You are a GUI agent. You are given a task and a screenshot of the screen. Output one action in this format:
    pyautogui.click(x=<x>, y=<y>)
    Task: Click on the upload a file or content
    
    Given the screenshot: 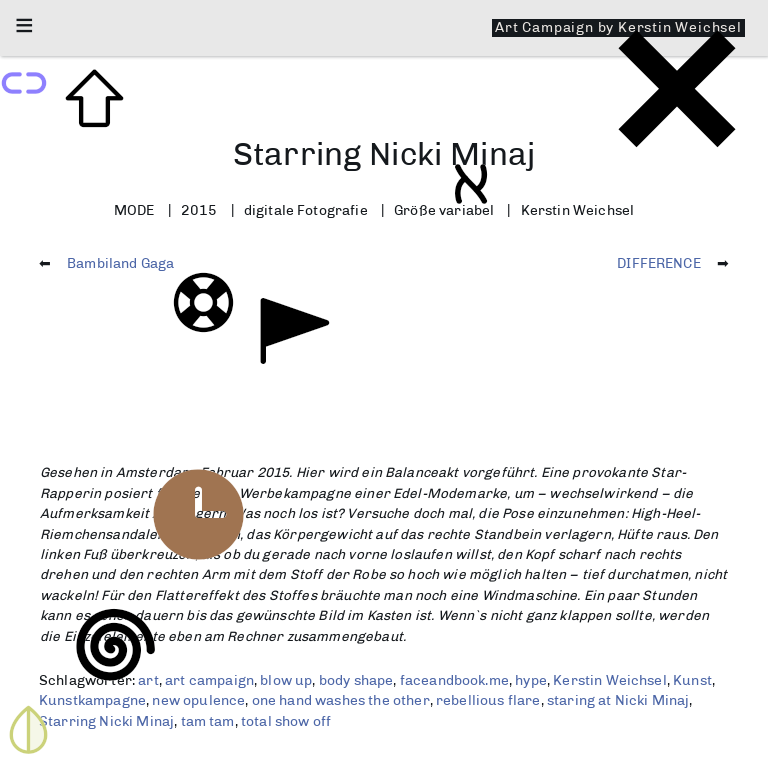 What is the action you would take?
    pyautogui.click(x=94, y=100)
    